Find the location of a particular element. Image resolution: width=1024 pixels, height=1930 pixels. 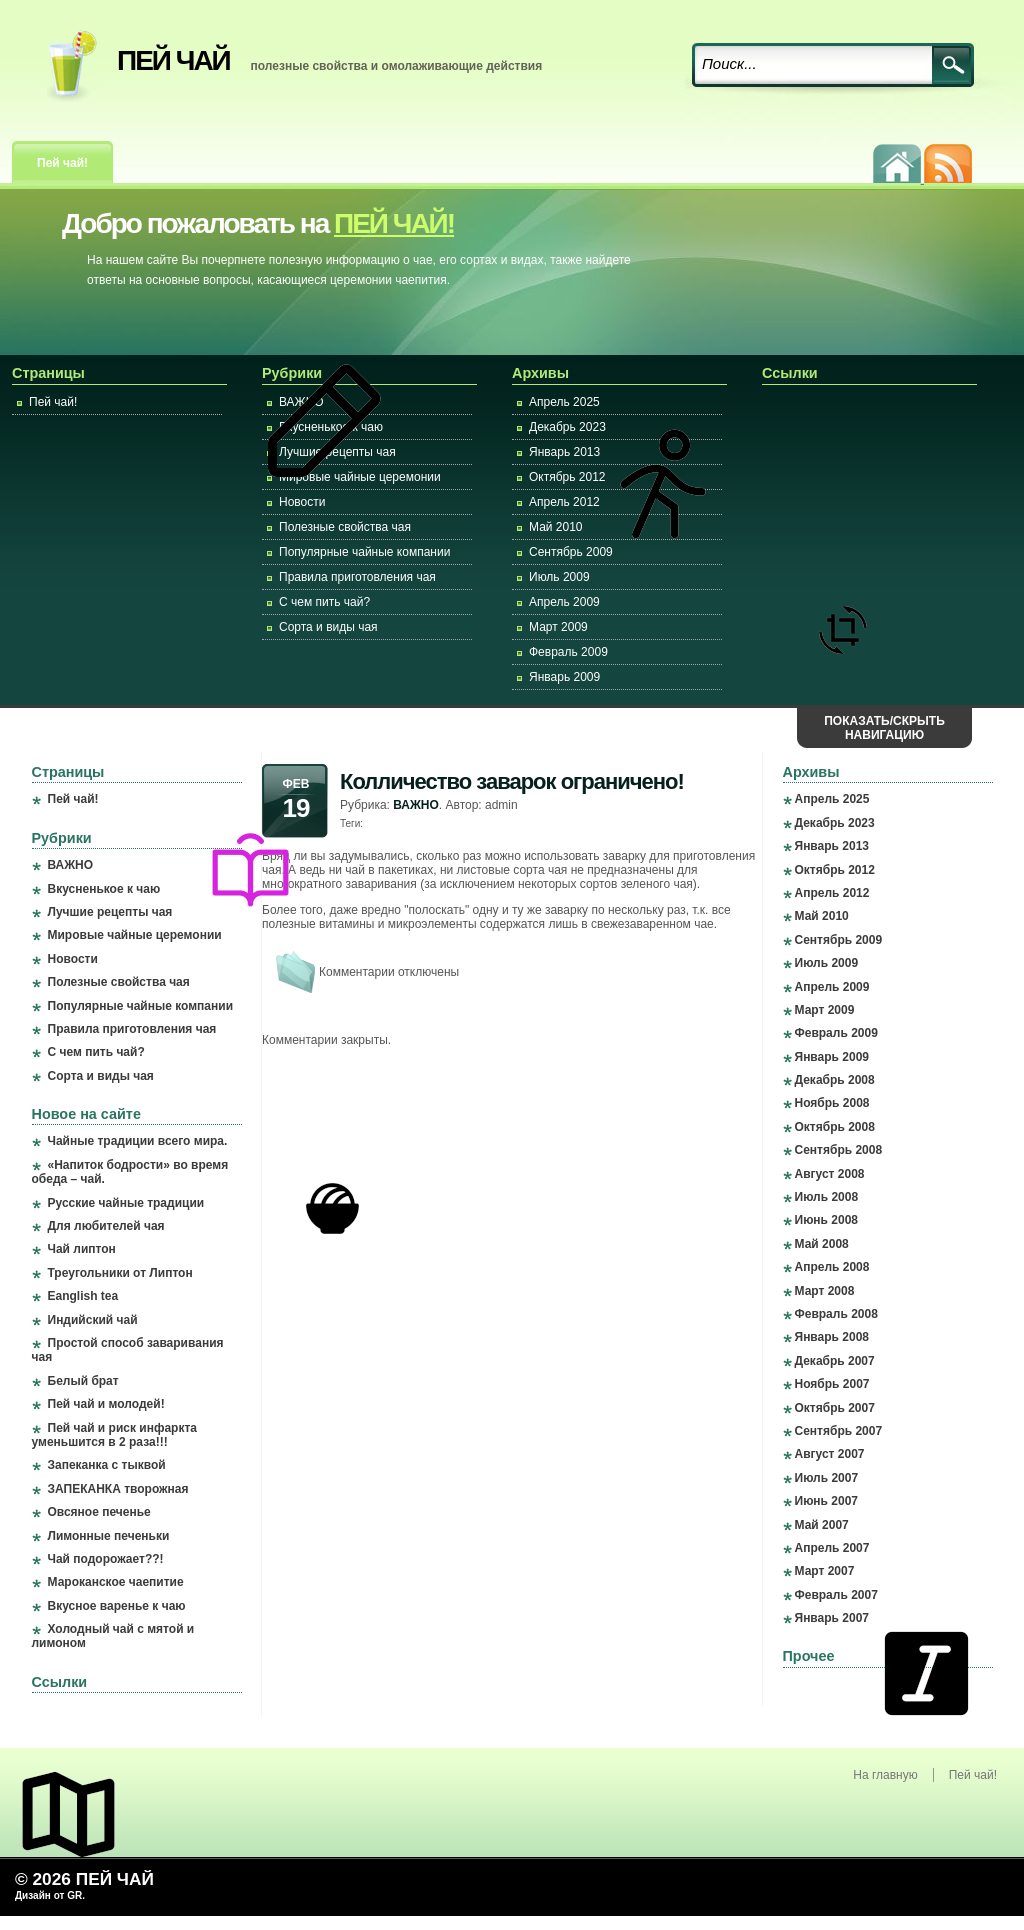

view user profile or contact details is located at coordinates (250, 868).